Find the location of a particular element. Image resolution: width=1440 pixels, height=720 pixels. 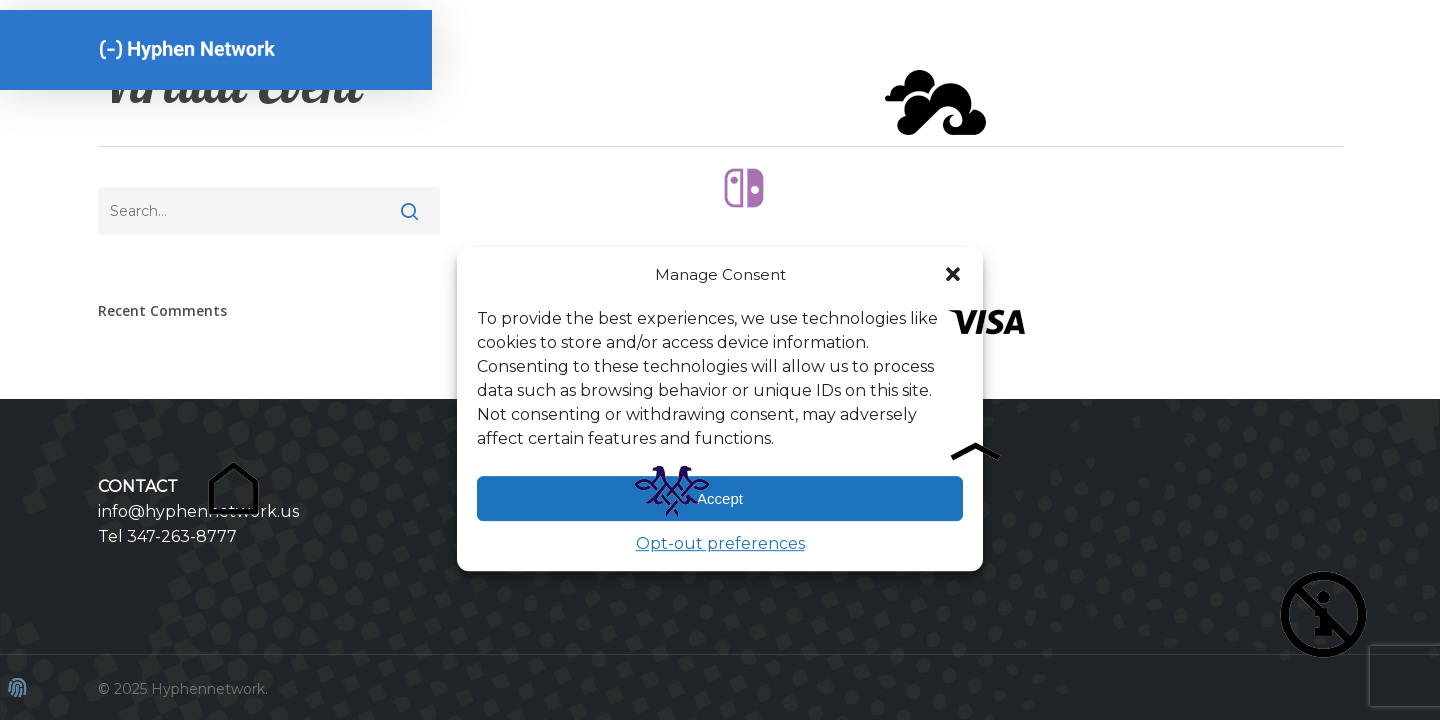

open seafile cloud storage app is located at coordinates (935, 102).